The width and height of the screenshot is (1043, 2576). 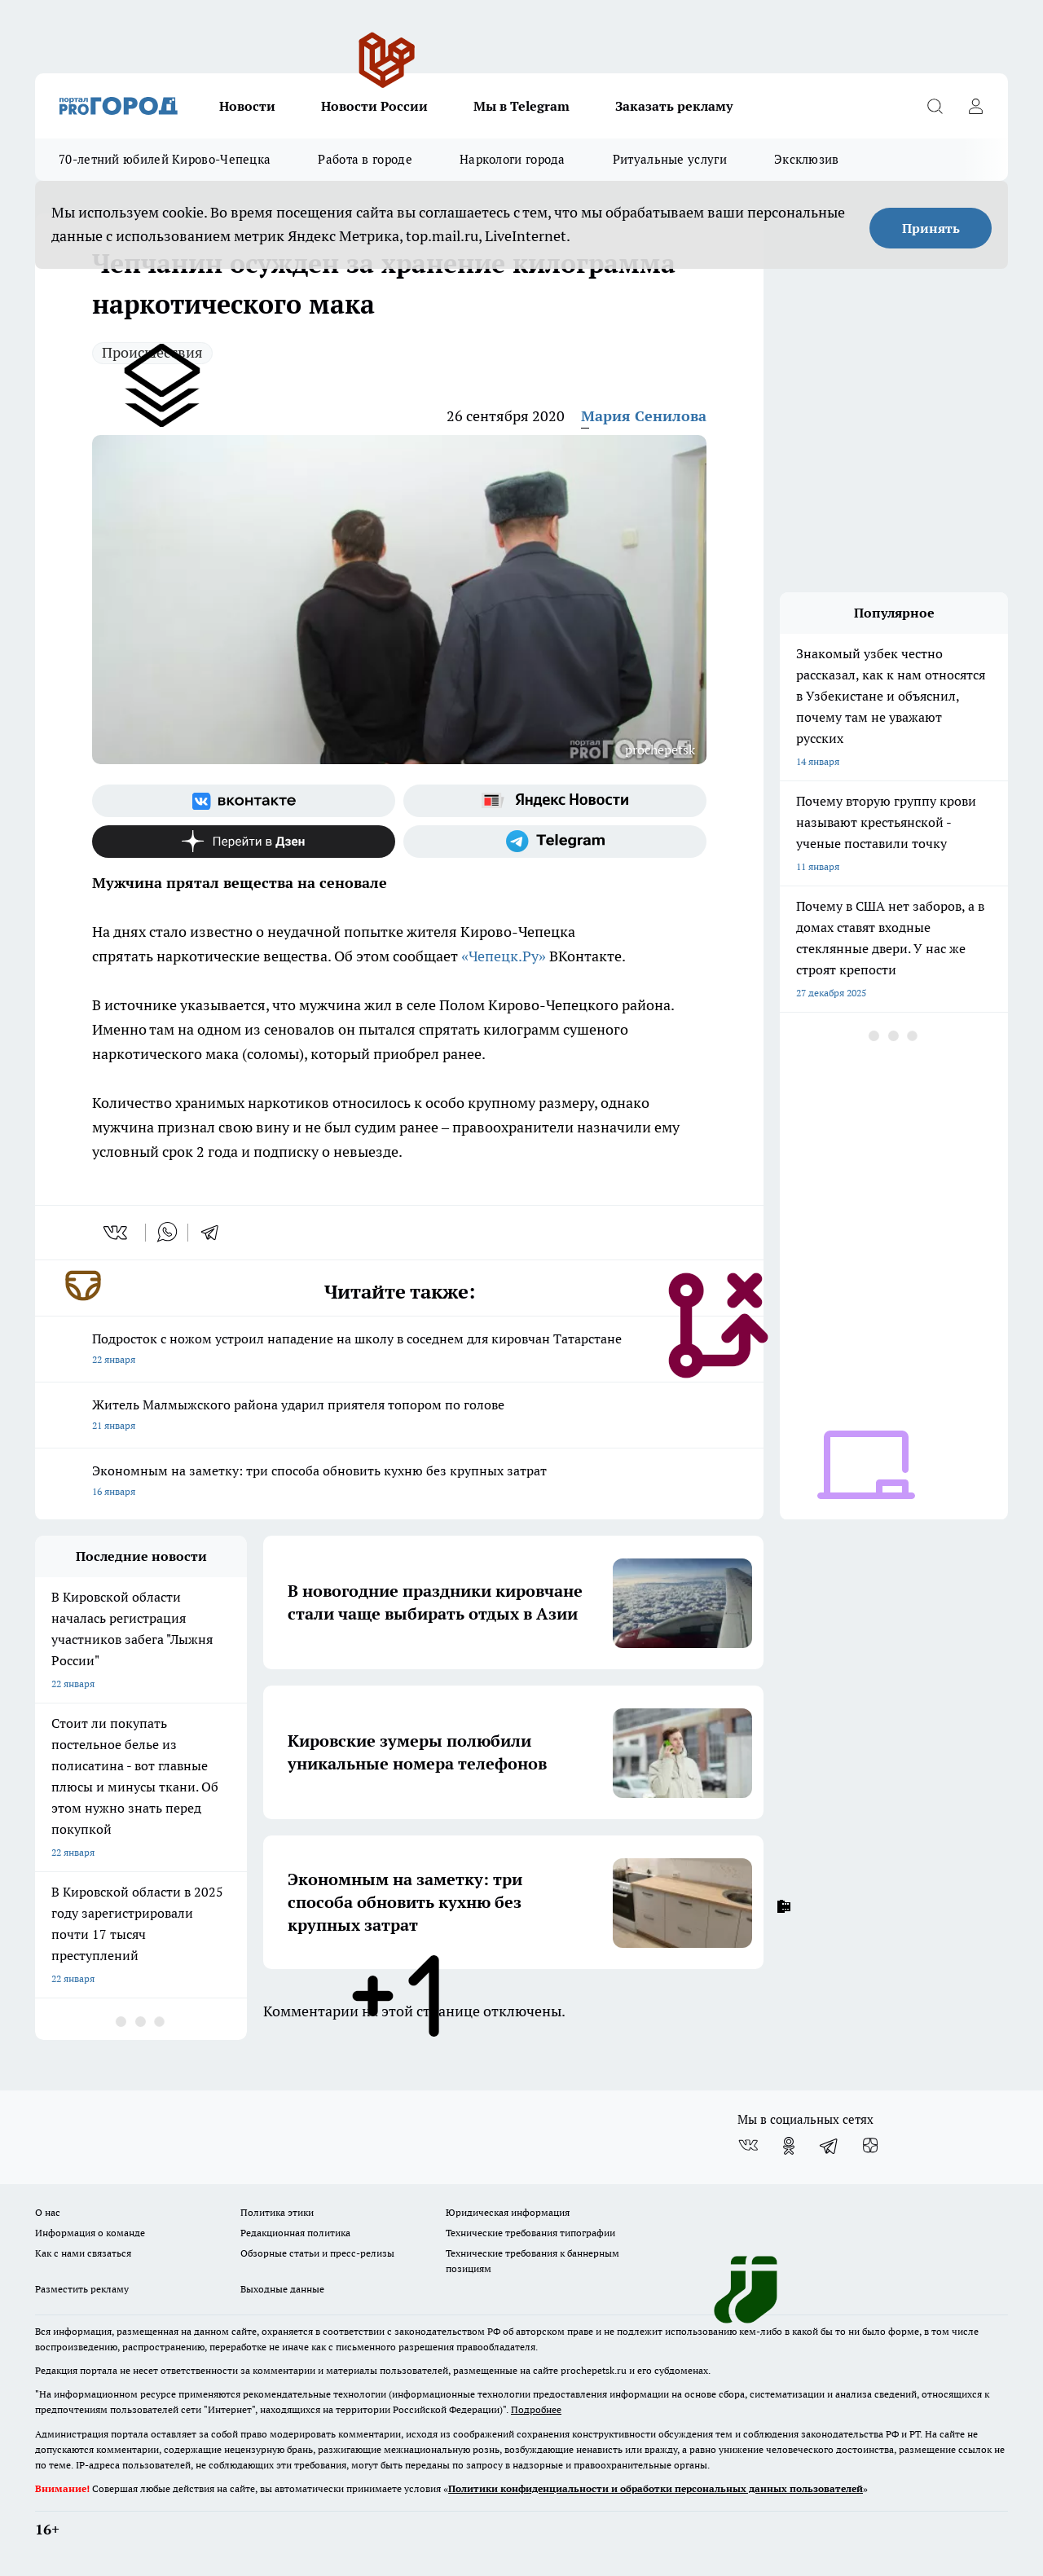 What do you see at coordinates (385, 59) in the screenshot?
I see `Laravel framework branding or integration` at bounding box center [385, 59].